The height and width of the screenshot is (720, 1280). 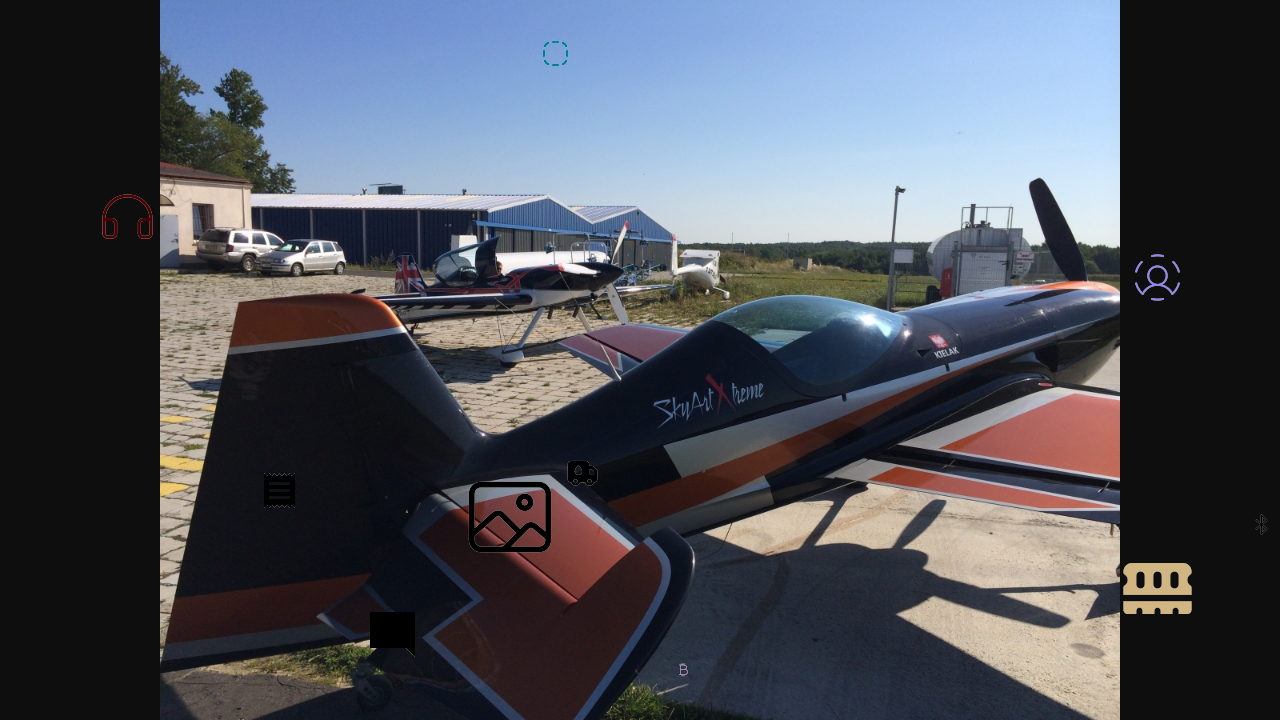 I want to click on water delivery service, so click(x=582, y=472).